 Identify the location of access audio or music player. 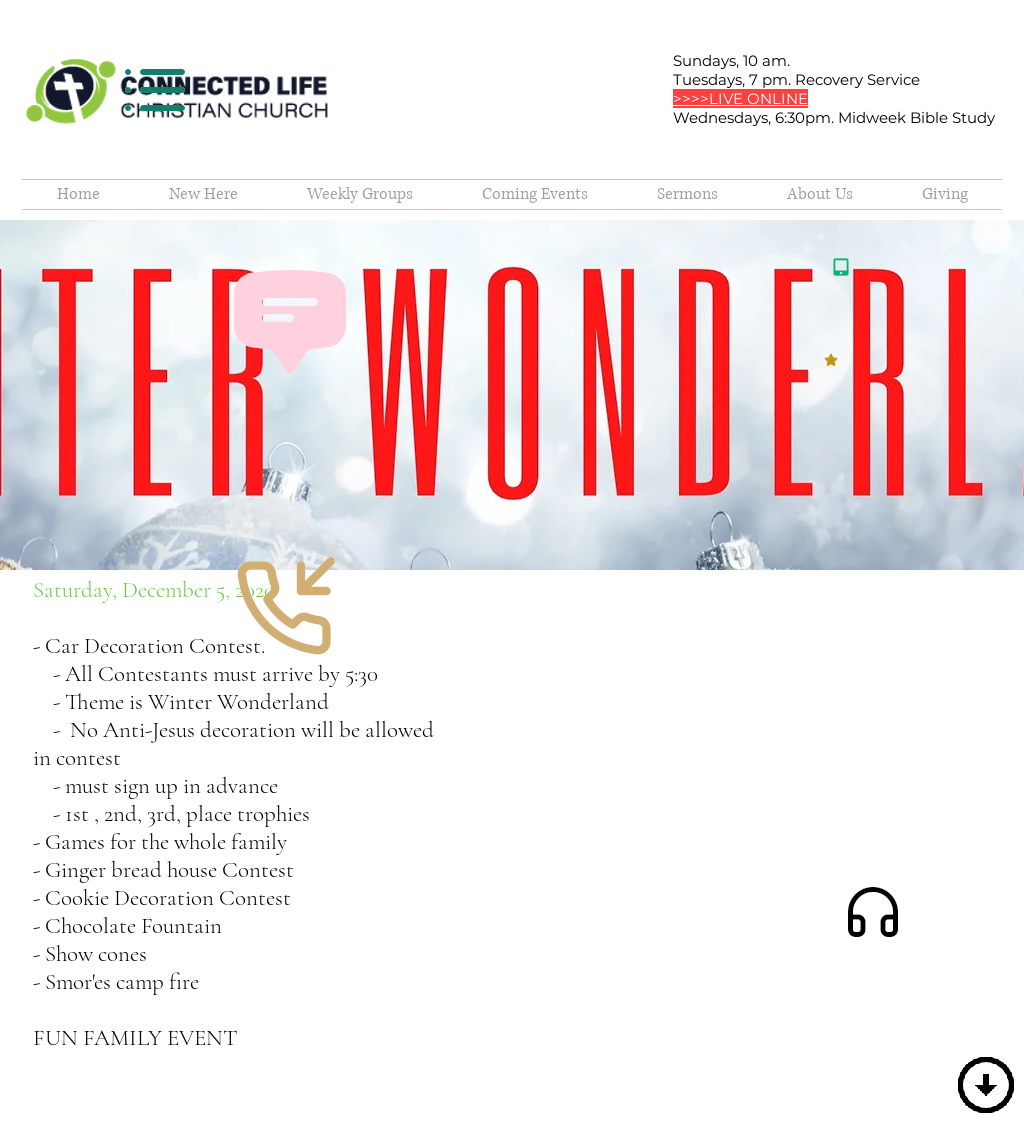
(873, 912).